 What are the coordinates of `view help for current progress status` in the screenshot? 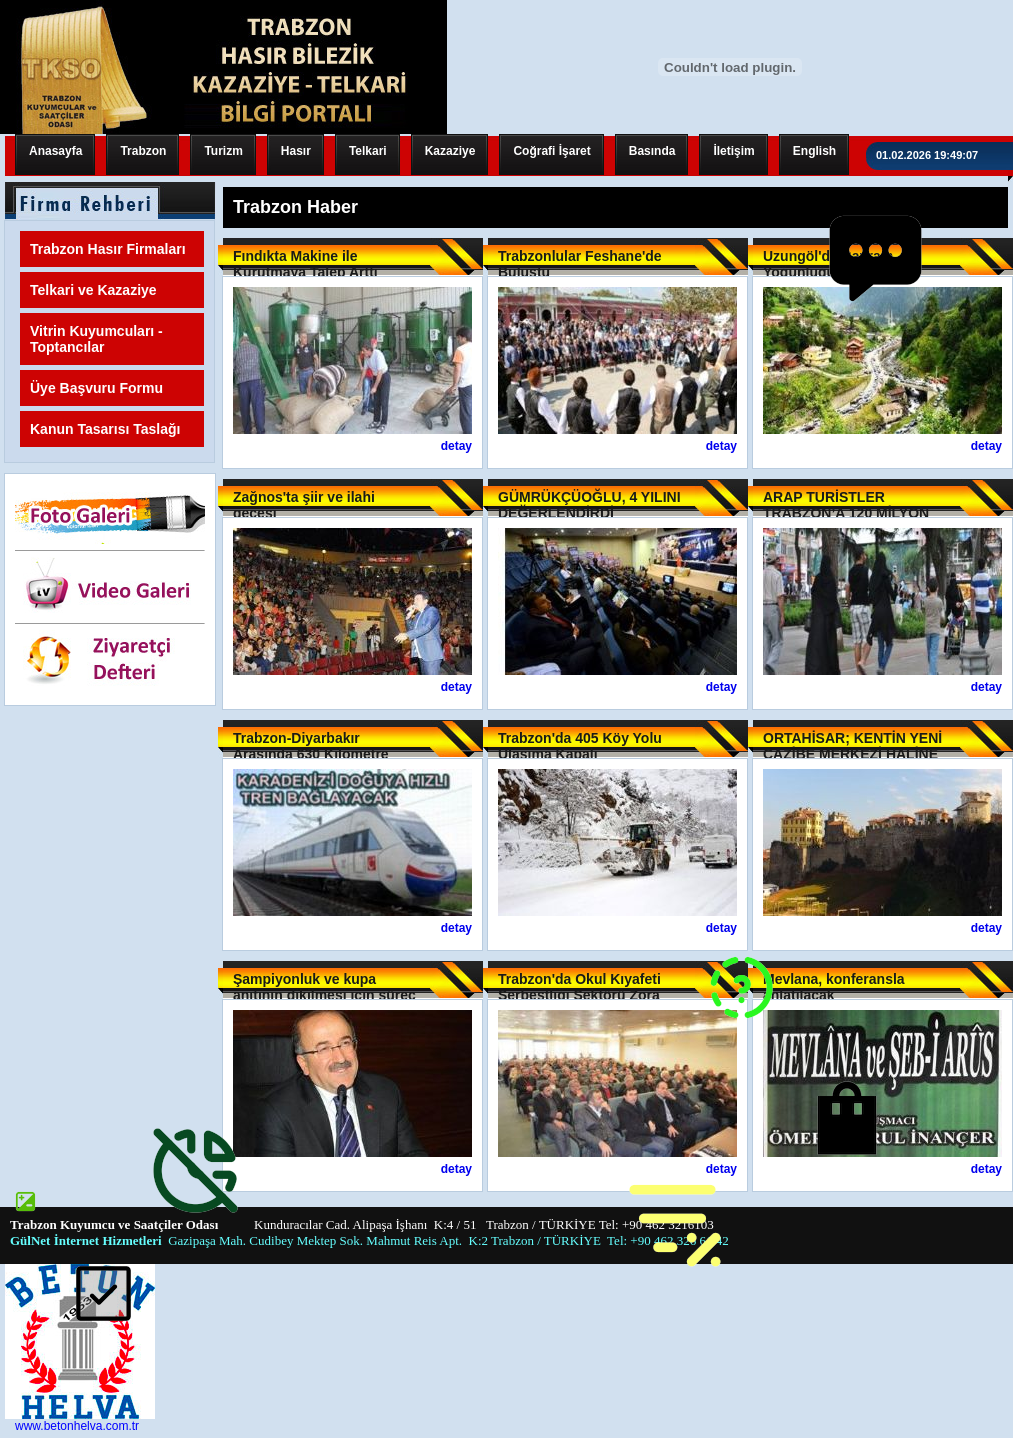 It's located at (741, 987).